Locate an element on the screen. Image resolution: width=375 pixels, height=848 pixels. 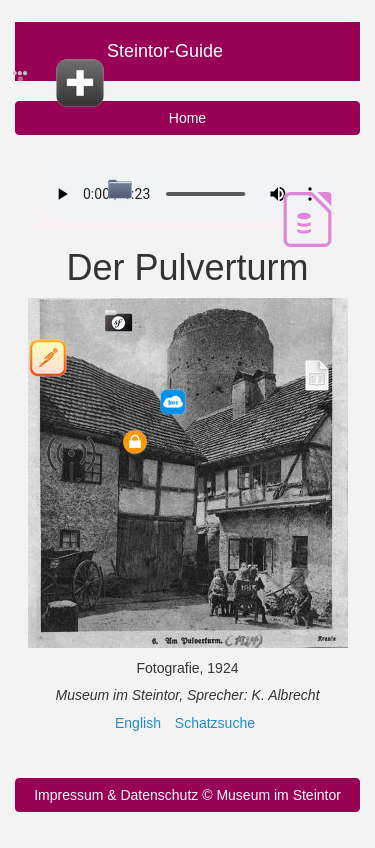
indicates a file or folder is read-only is located at coordinates (135, 442).